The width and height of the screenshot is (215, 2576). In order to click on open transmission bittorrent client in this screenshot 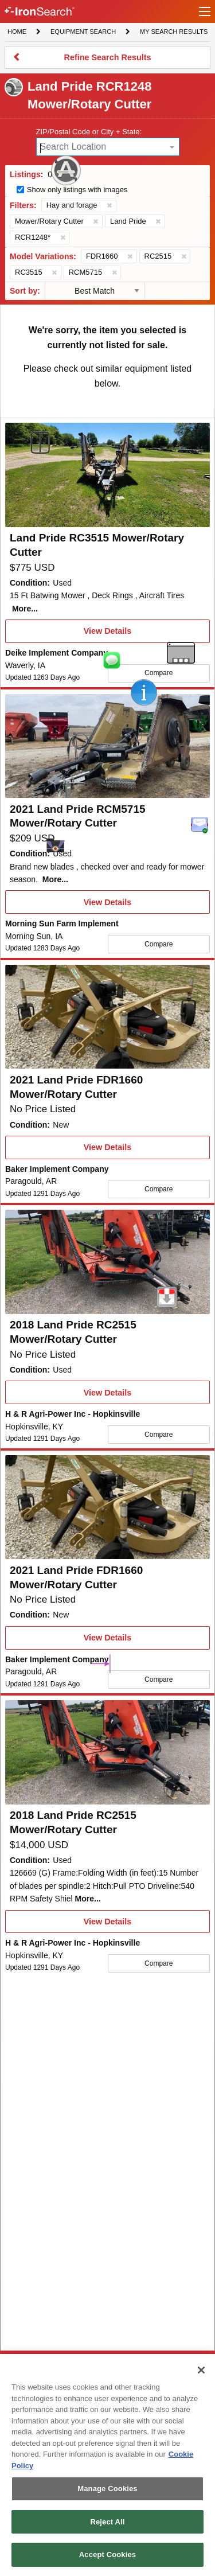, I will do `click(167, 1297)`.